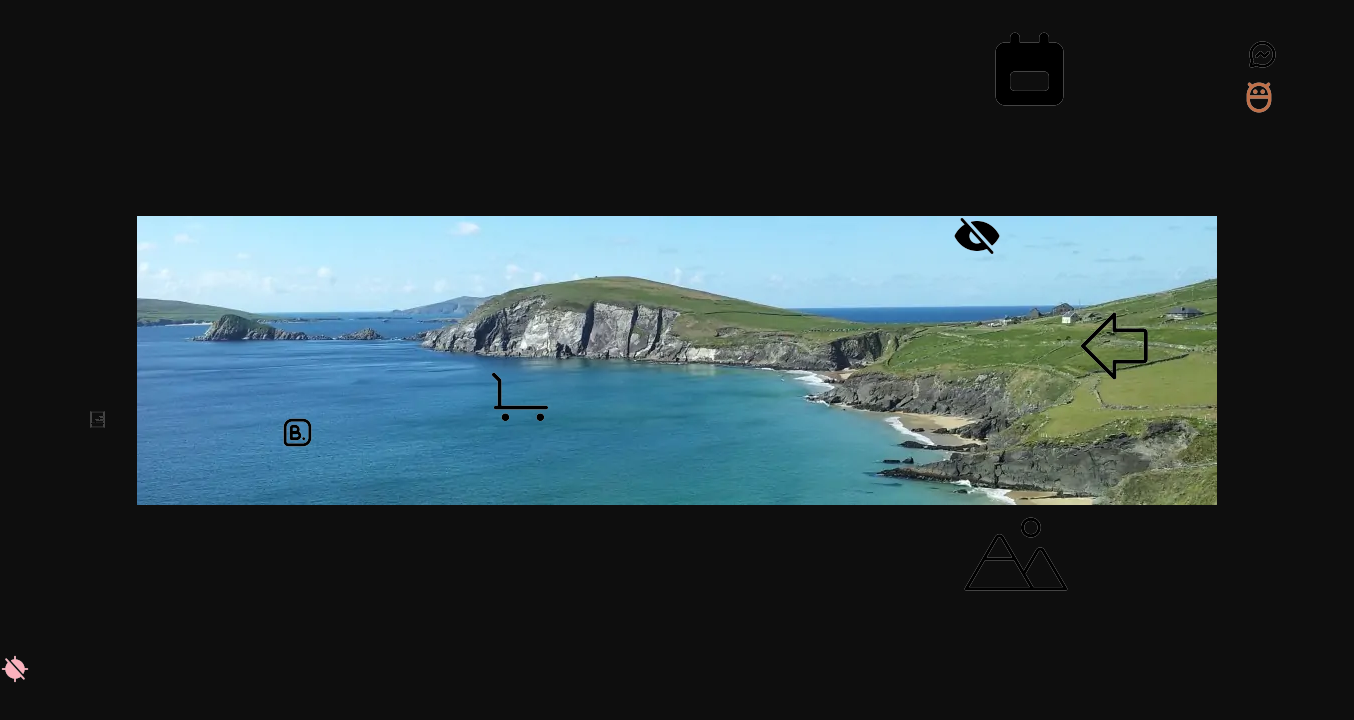  What do you see at coordinates (977, 236) in the screenshot?
I see `hide password or sensitive content` at bounding box center [977, 236].